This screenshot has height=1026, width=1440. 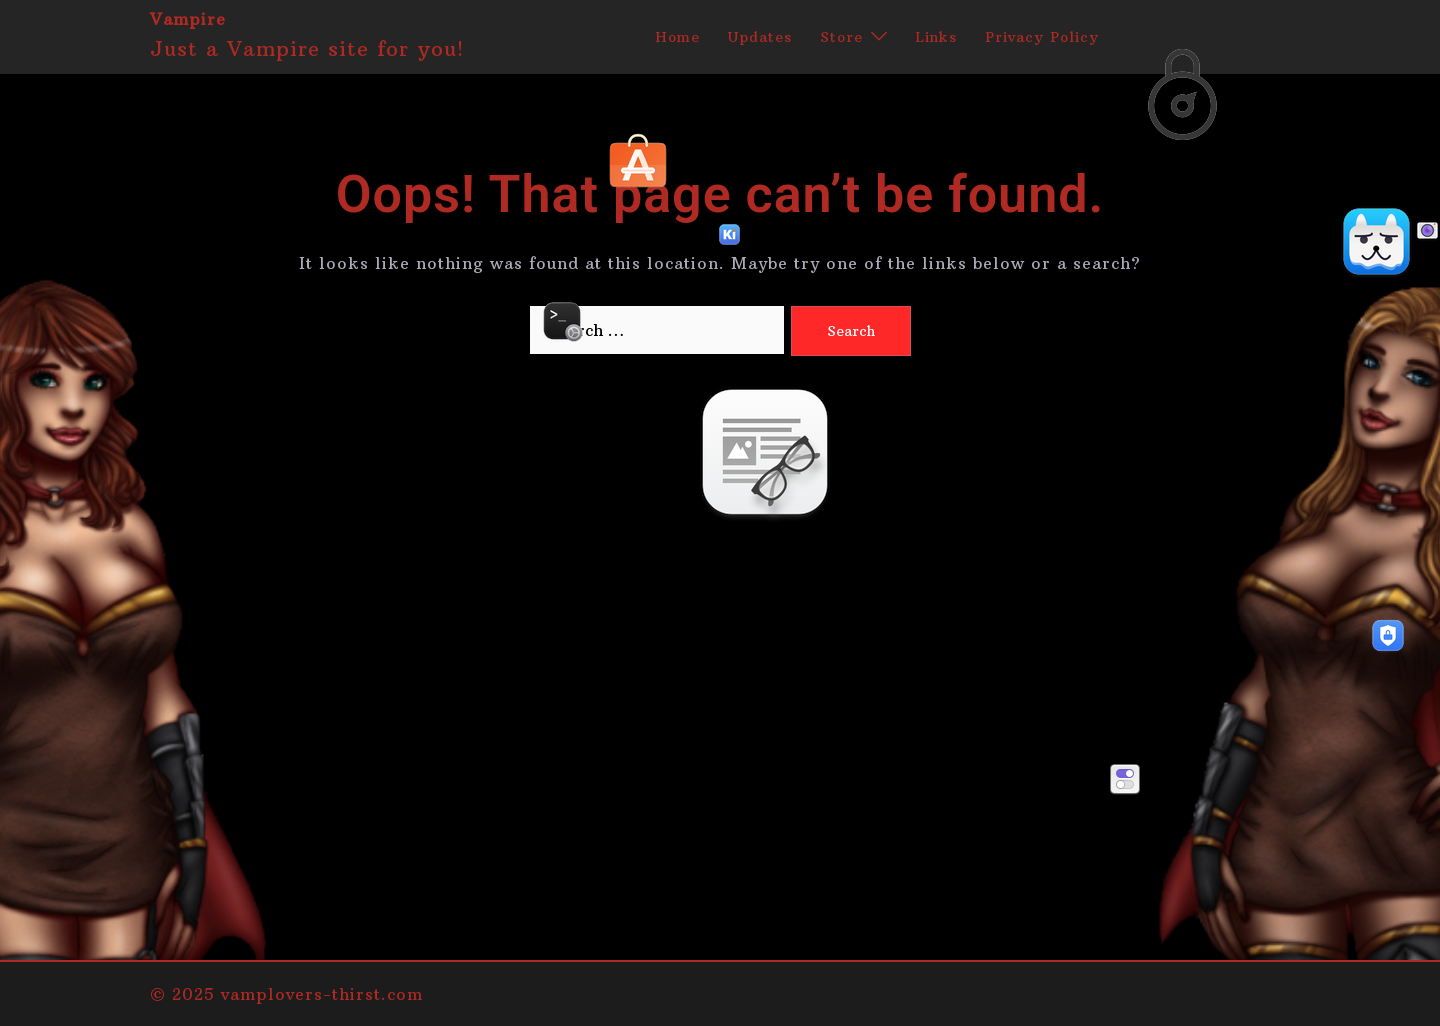 I want to click on open the software center to browse and install applications, so click(x=638, y=165).